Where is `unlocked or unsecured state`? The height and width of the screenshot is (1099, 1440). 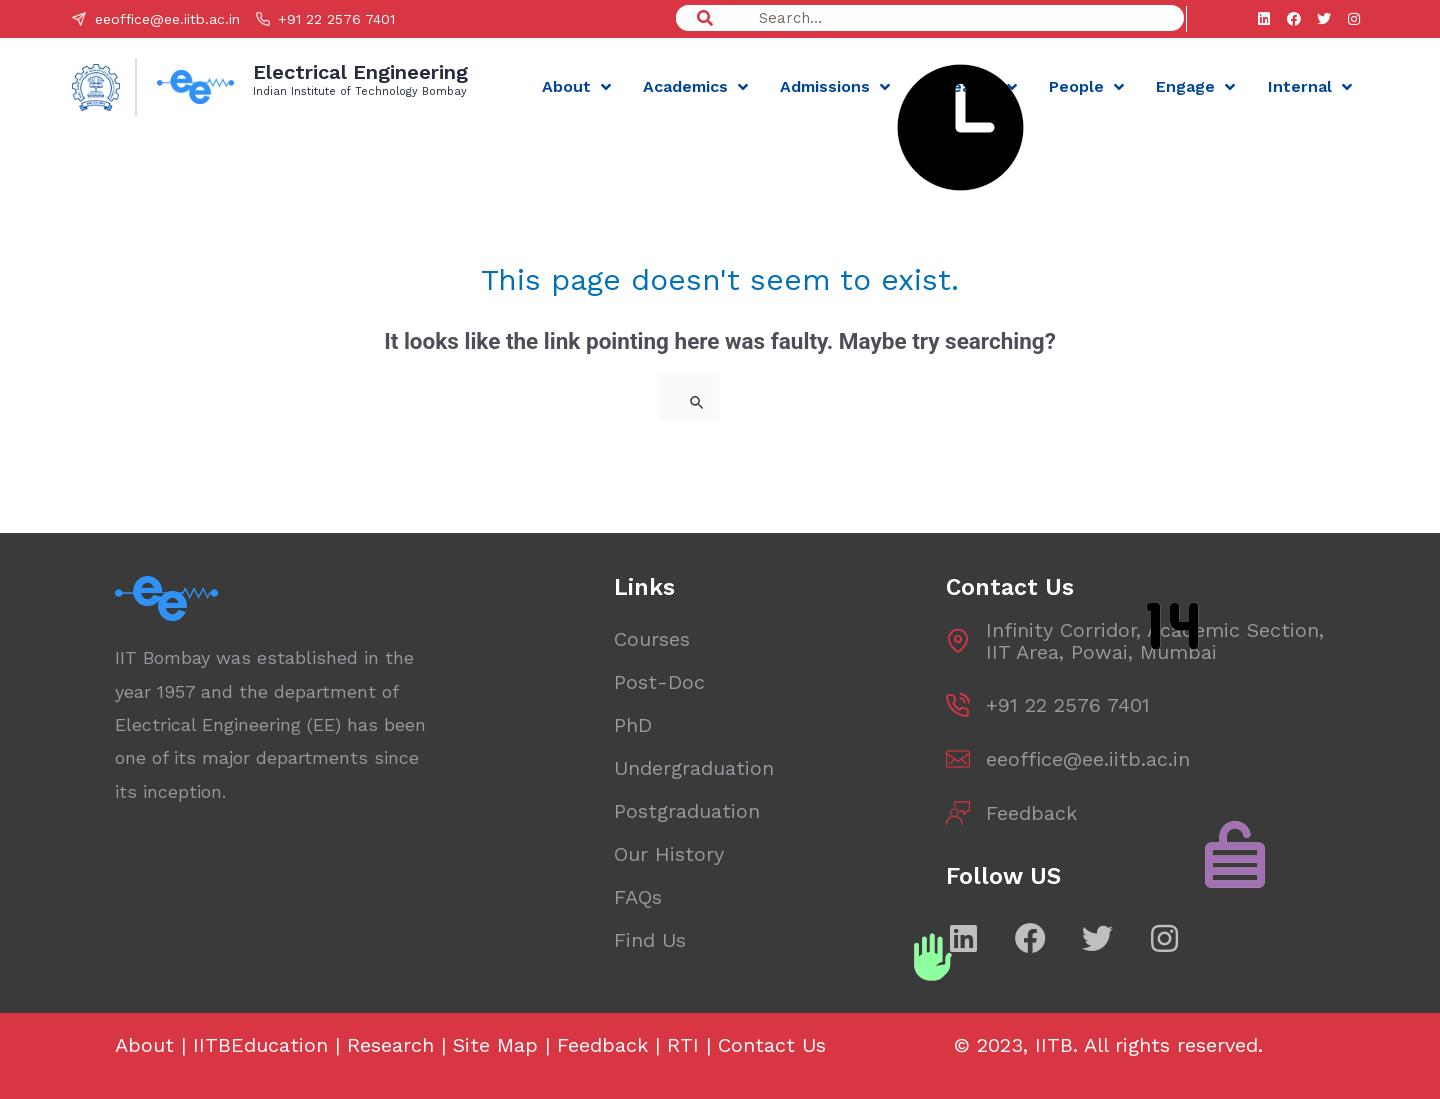 unlocked or unsecured state is located at coordinates (1235, 858).